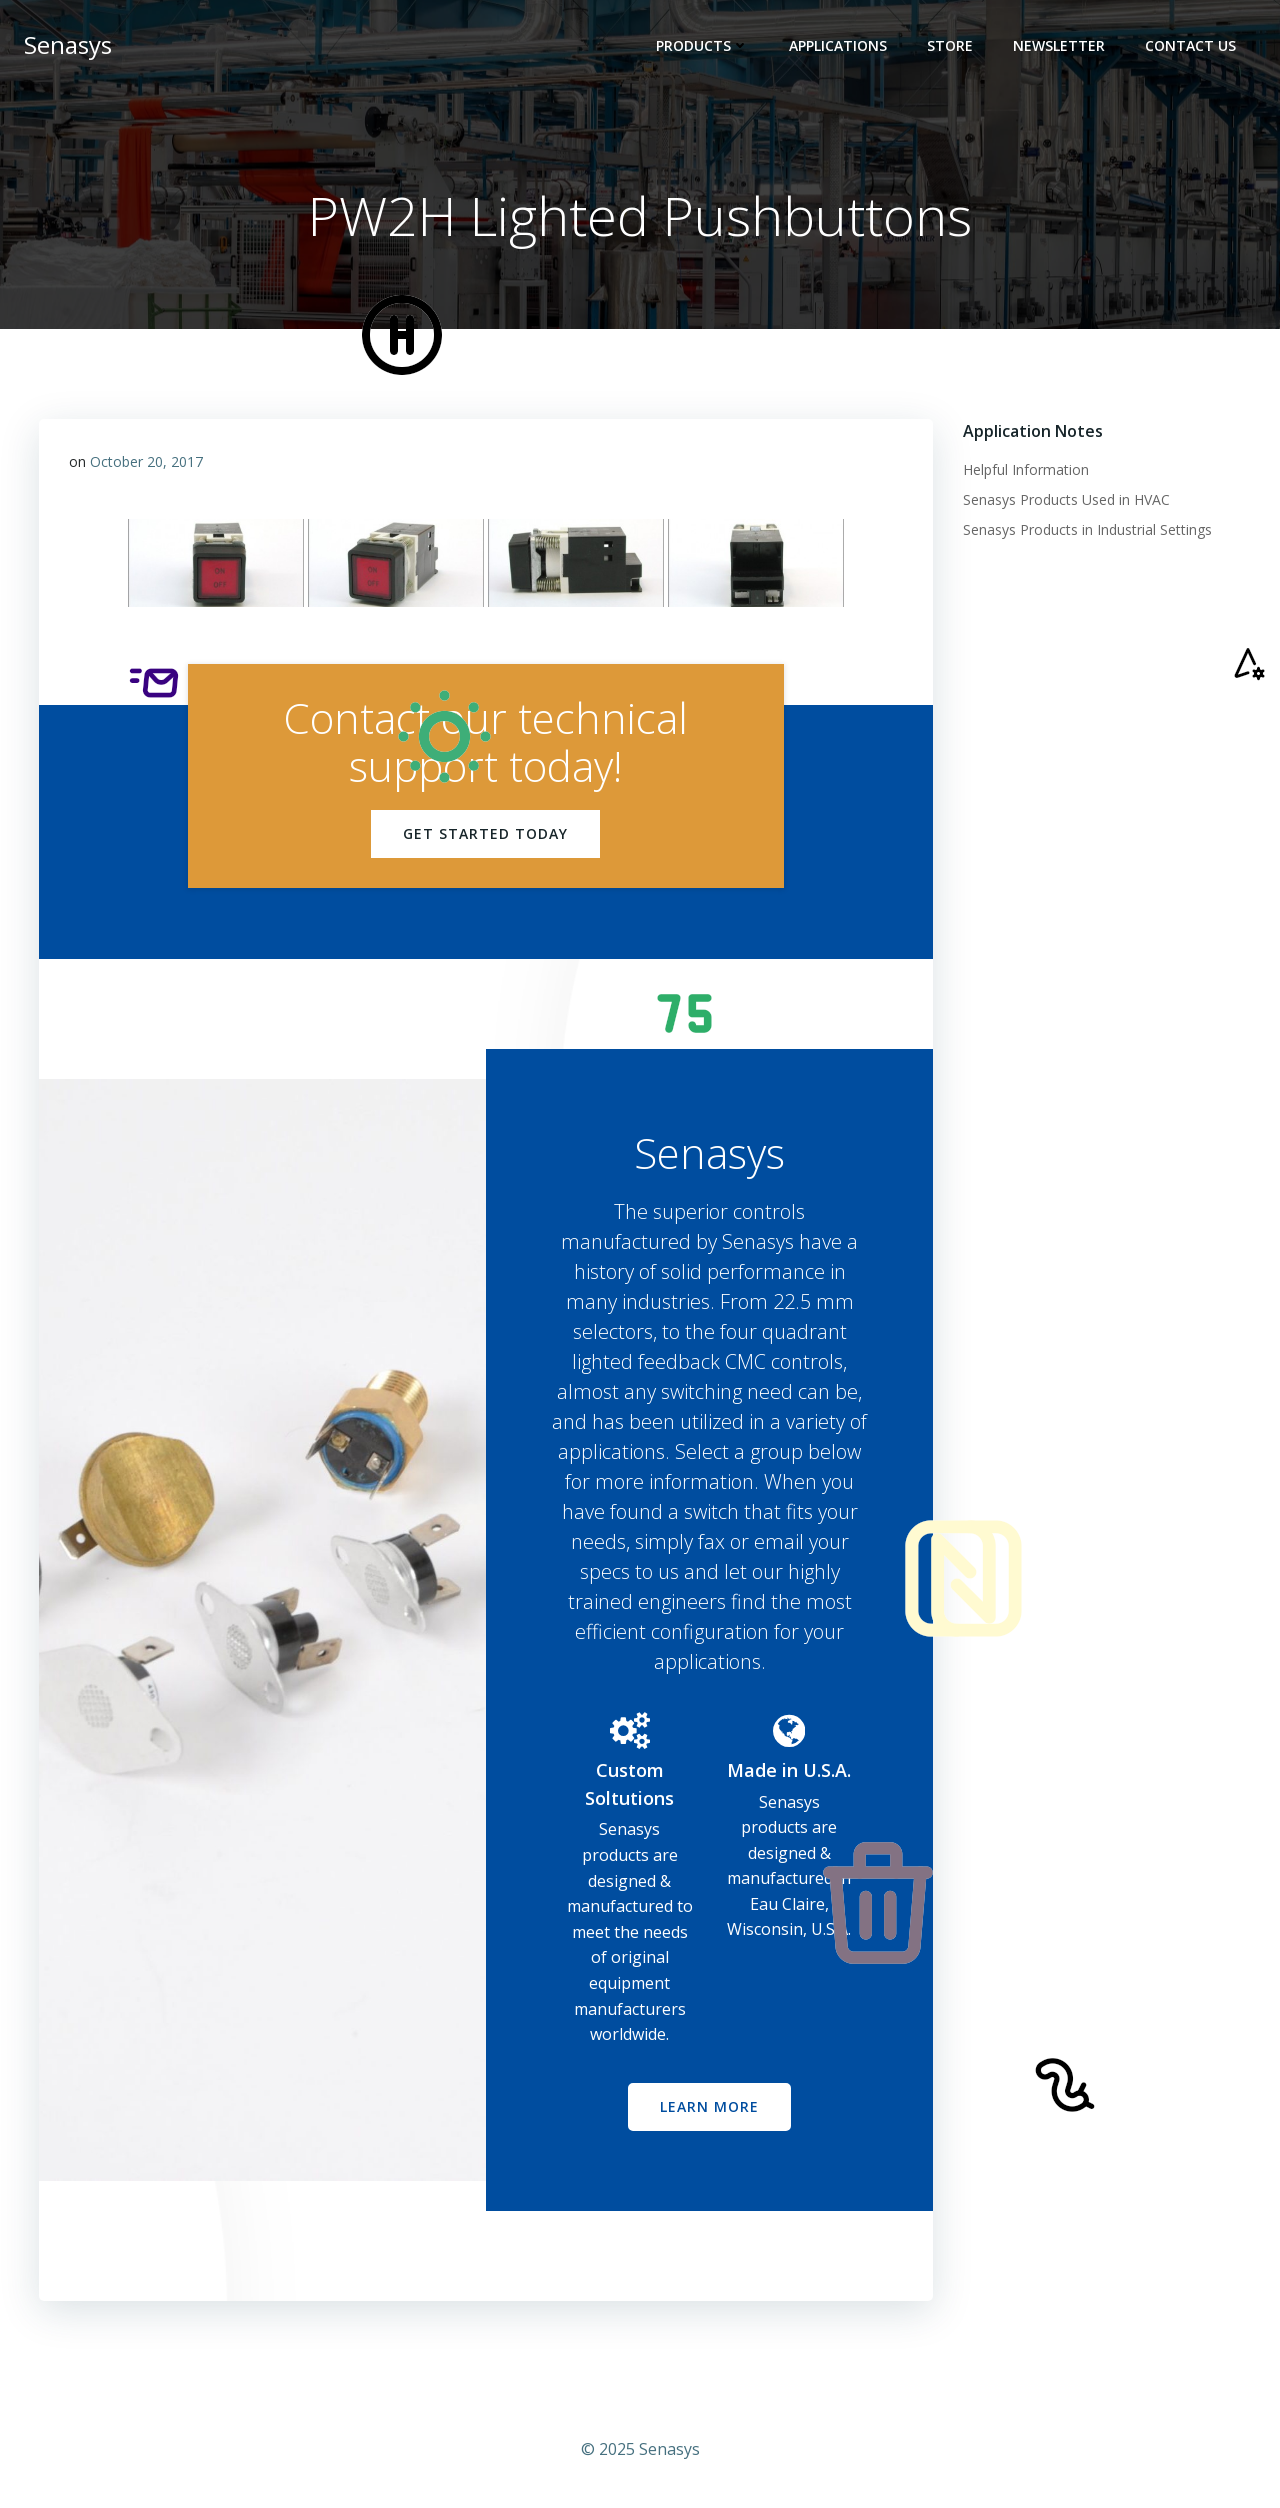  I want to click on displays the number 75 as a badge or counter, so click(684, 1013).